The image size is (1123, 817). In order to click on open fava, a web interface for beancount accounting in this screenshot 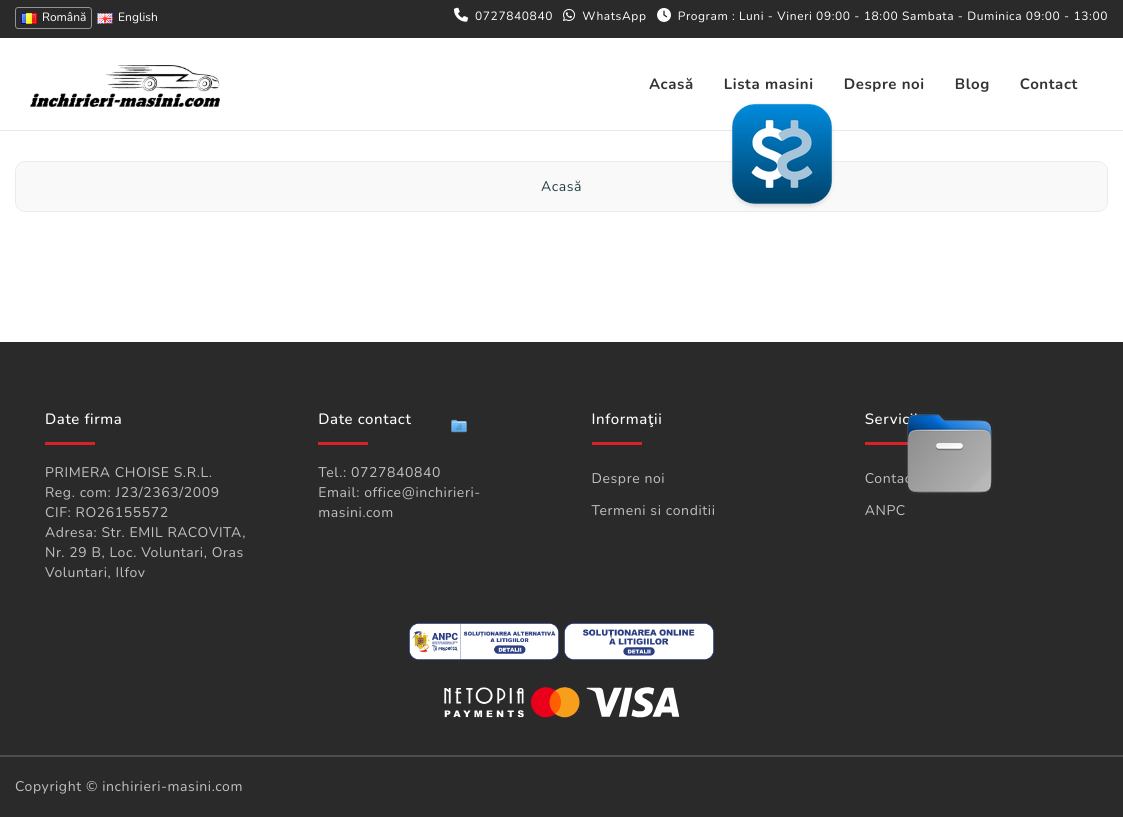, I will do `click(782, 154)`.